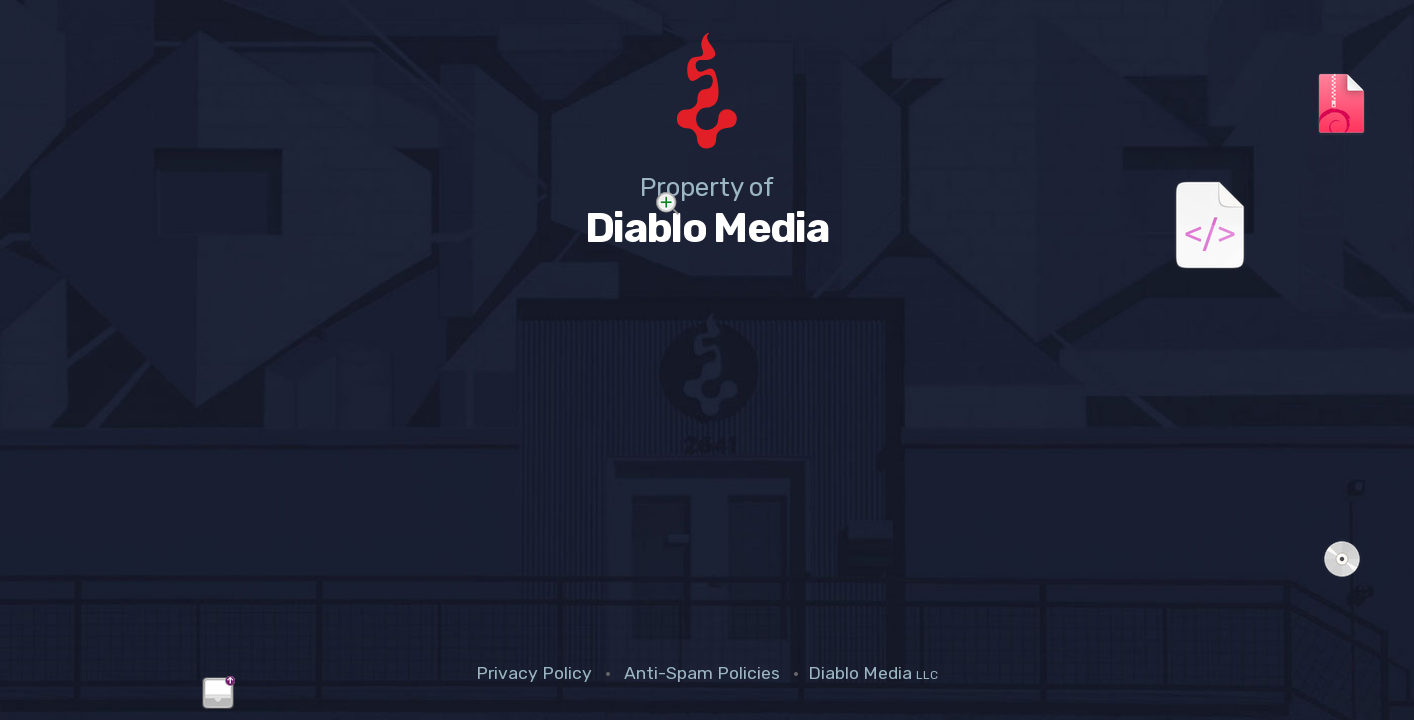 Image resolution: width=1414 pixels, height=720 pixels. I want to click on indicates a DVD-RW drive or rewritable disc, so click(1342, 559).